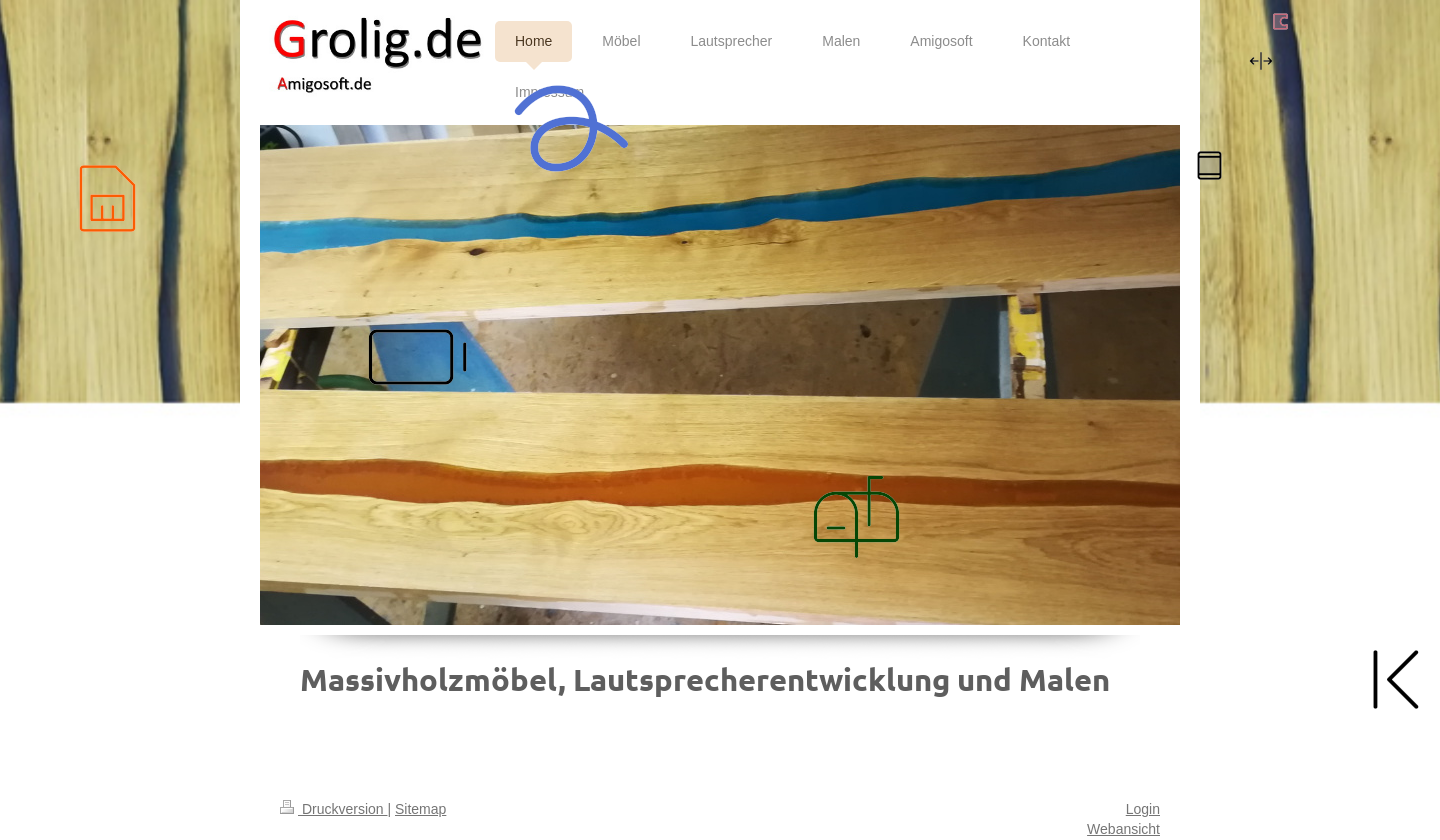  Describe the element at coordinates (1209, 165) in the screenshot. I see `switch to tablet view or layout` at that location.